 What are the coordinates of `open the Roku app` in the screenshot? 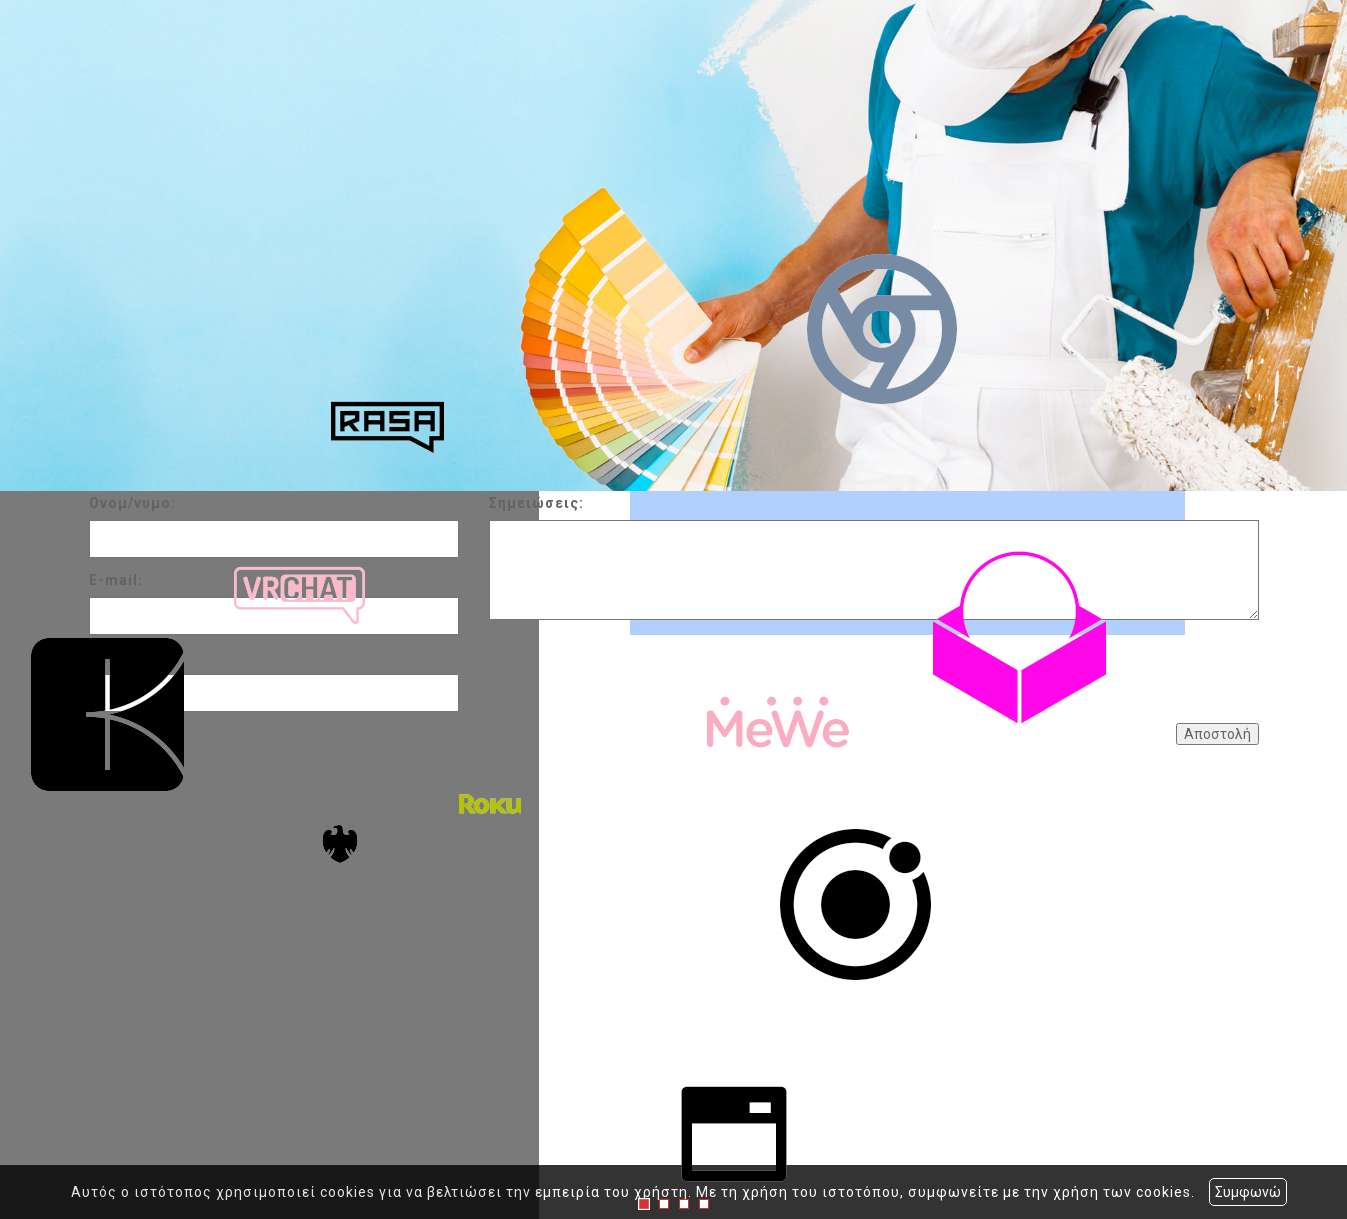 It's located at (490, 804).